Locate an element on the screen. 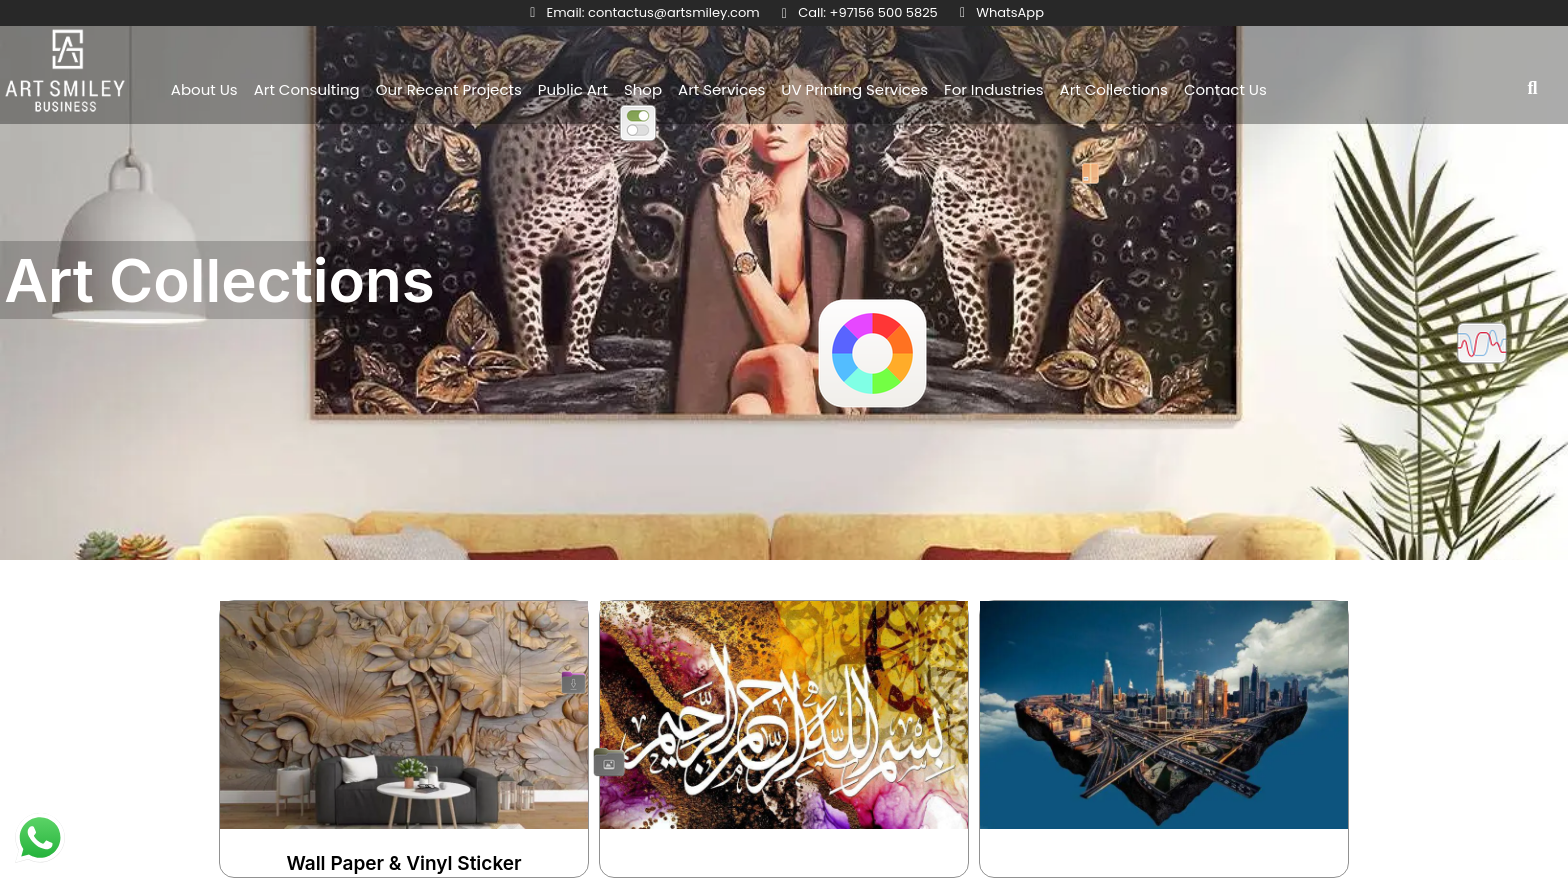 The image size is (1568, 878). open unity tweak tool settings is located at coordinates (638, 123).